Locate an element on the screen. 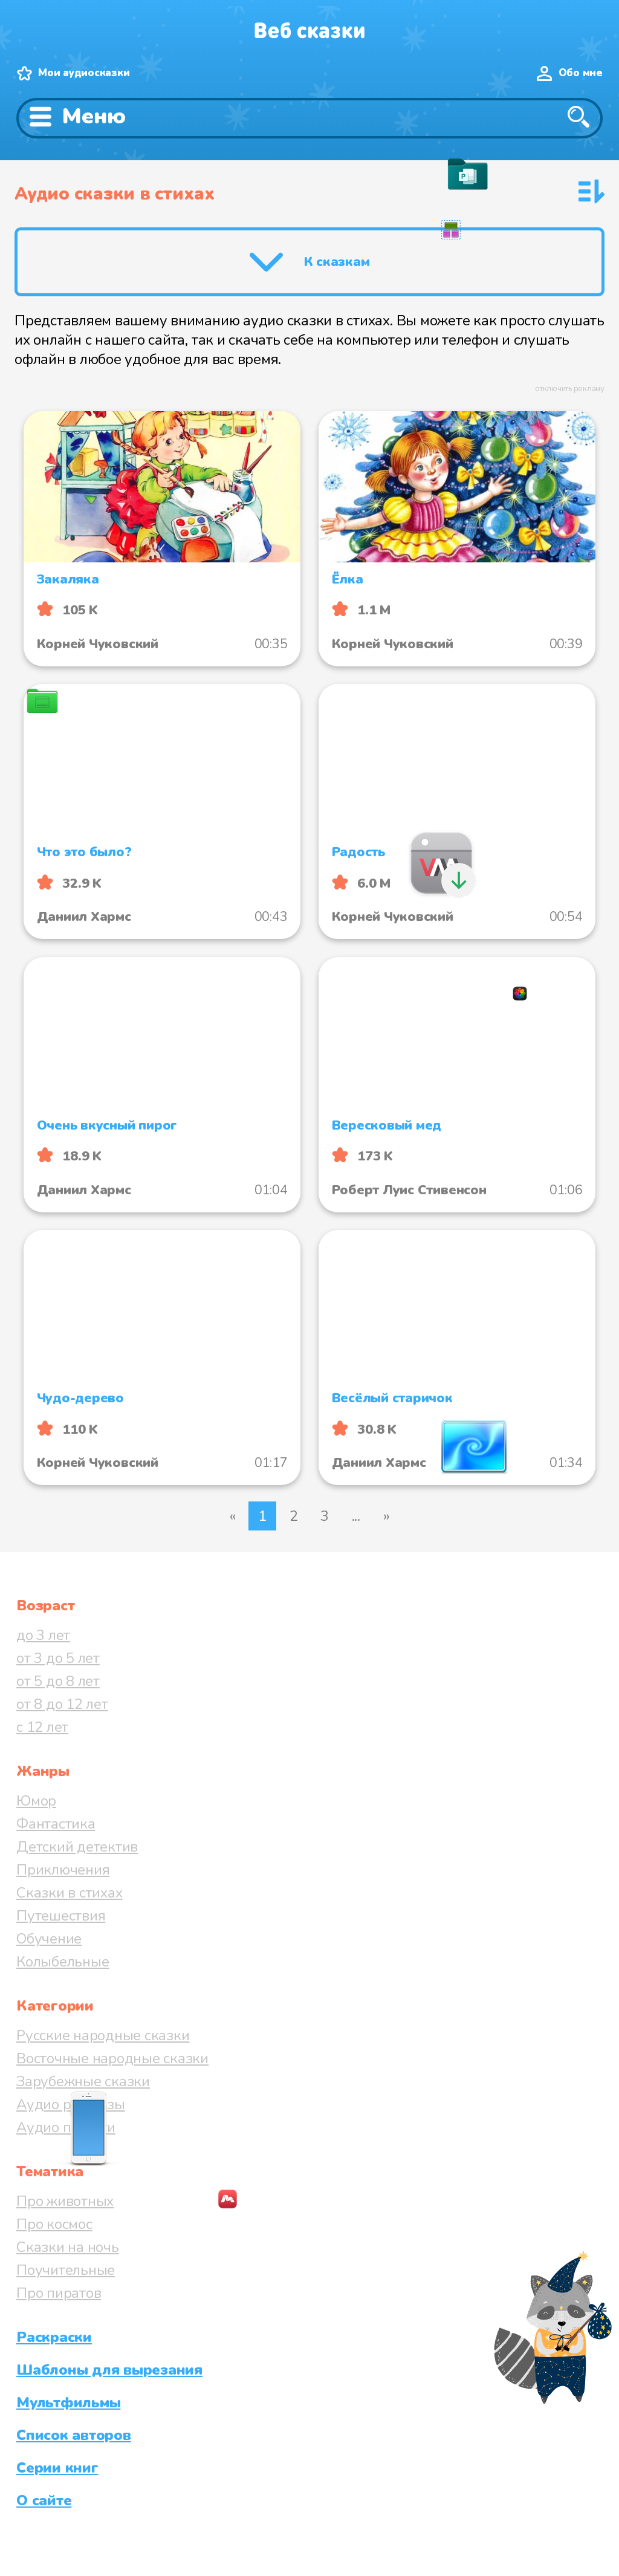 The image size is (619, 2576). open desktop folder is located at coordinates (42, 701).